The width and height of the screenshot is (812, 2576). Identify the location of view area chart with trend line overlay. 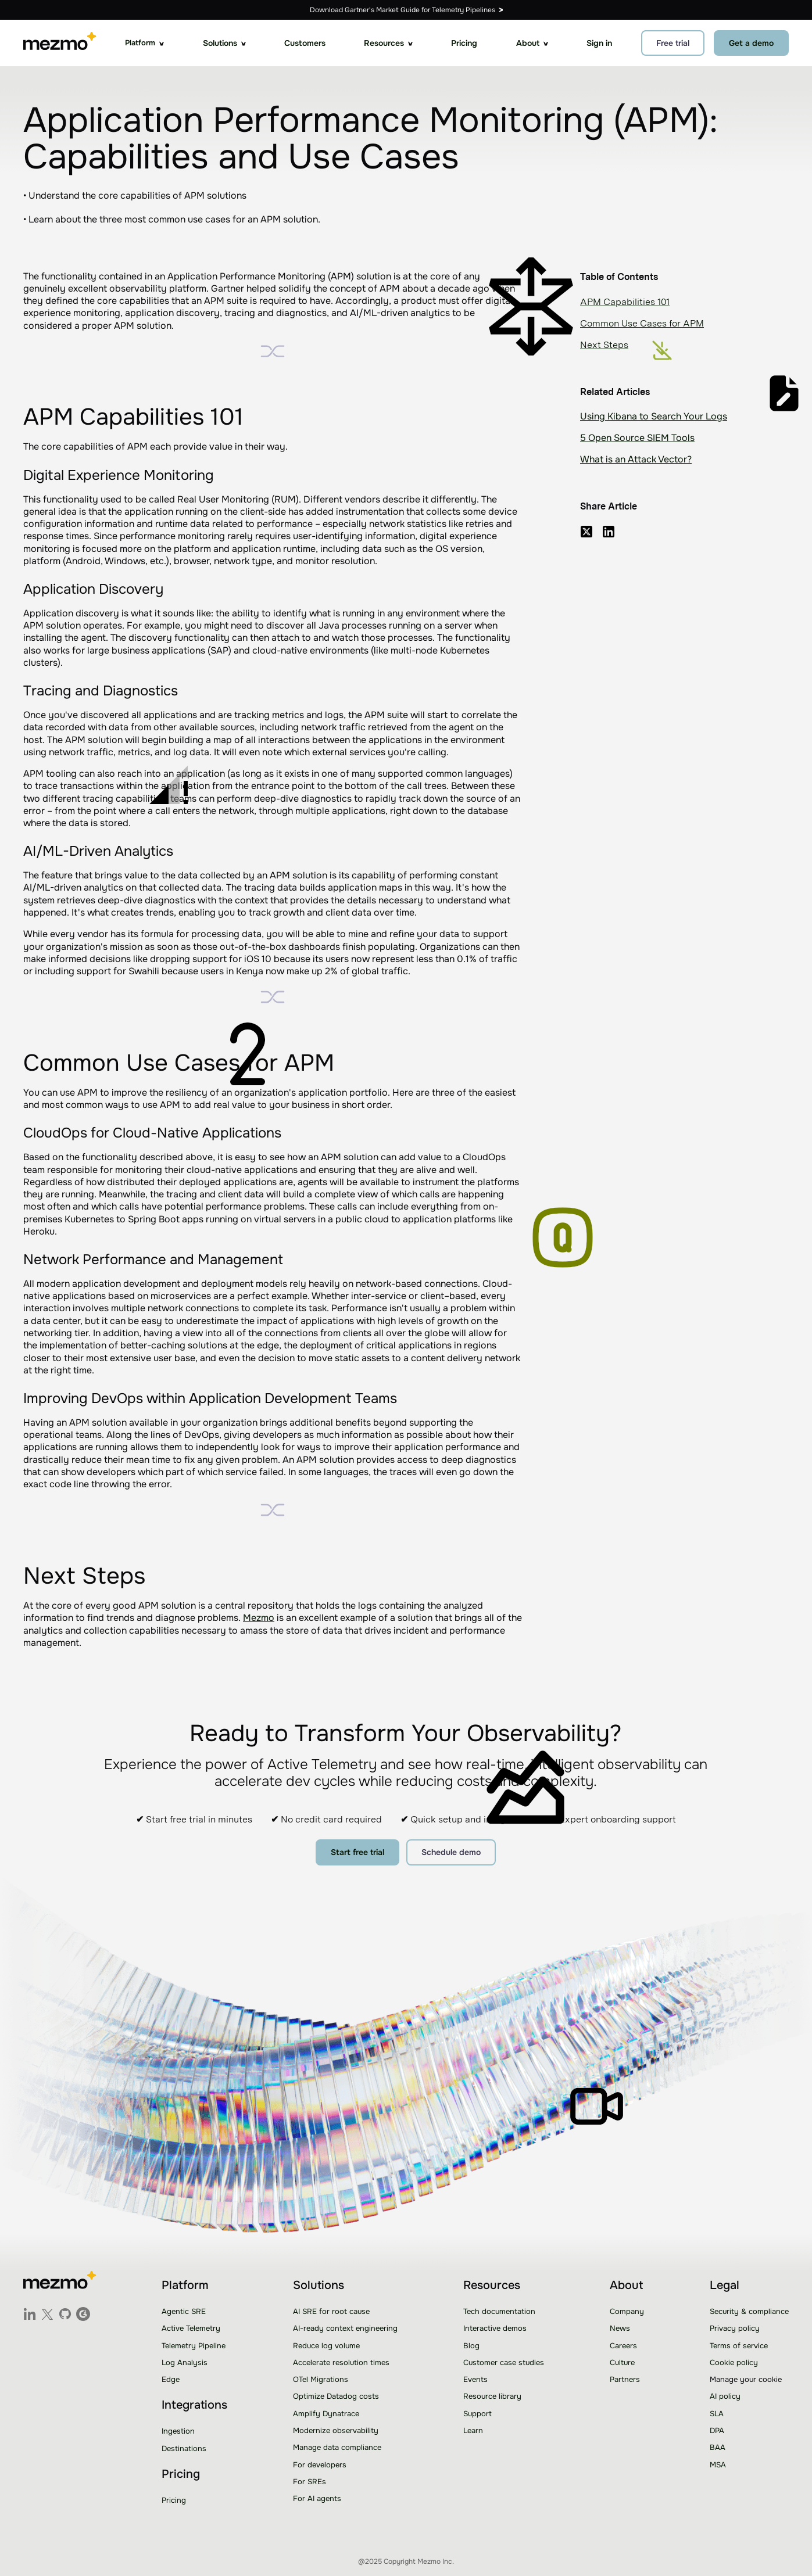
(525, 1789).